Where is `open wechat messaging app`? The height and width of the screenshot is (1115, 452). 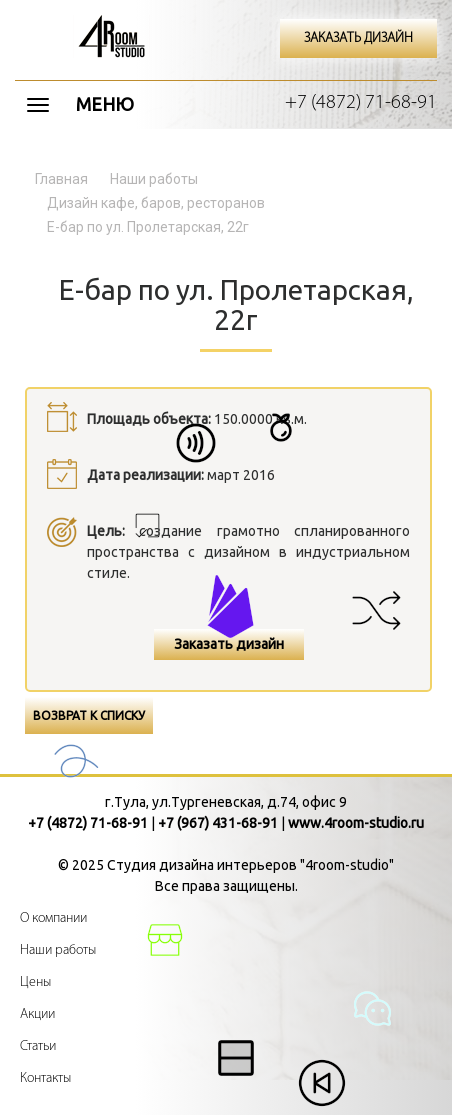
open wechat messaging app is located at coordinates (372, 1008).